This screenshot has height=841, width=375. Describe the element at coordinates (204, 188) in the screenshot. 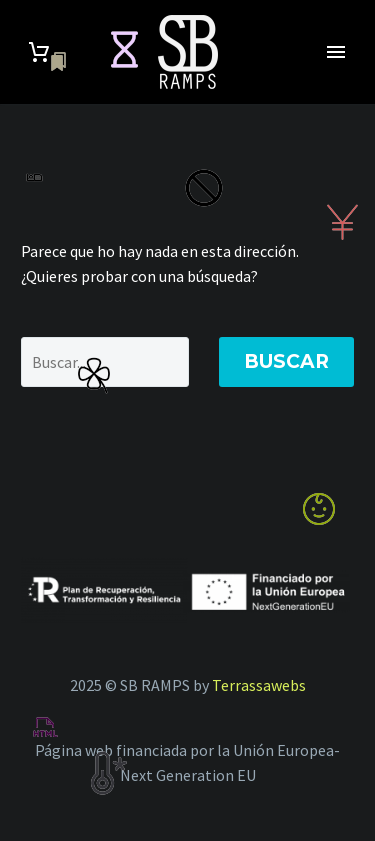

I see `indicates blocked or prohibited content` at that location.